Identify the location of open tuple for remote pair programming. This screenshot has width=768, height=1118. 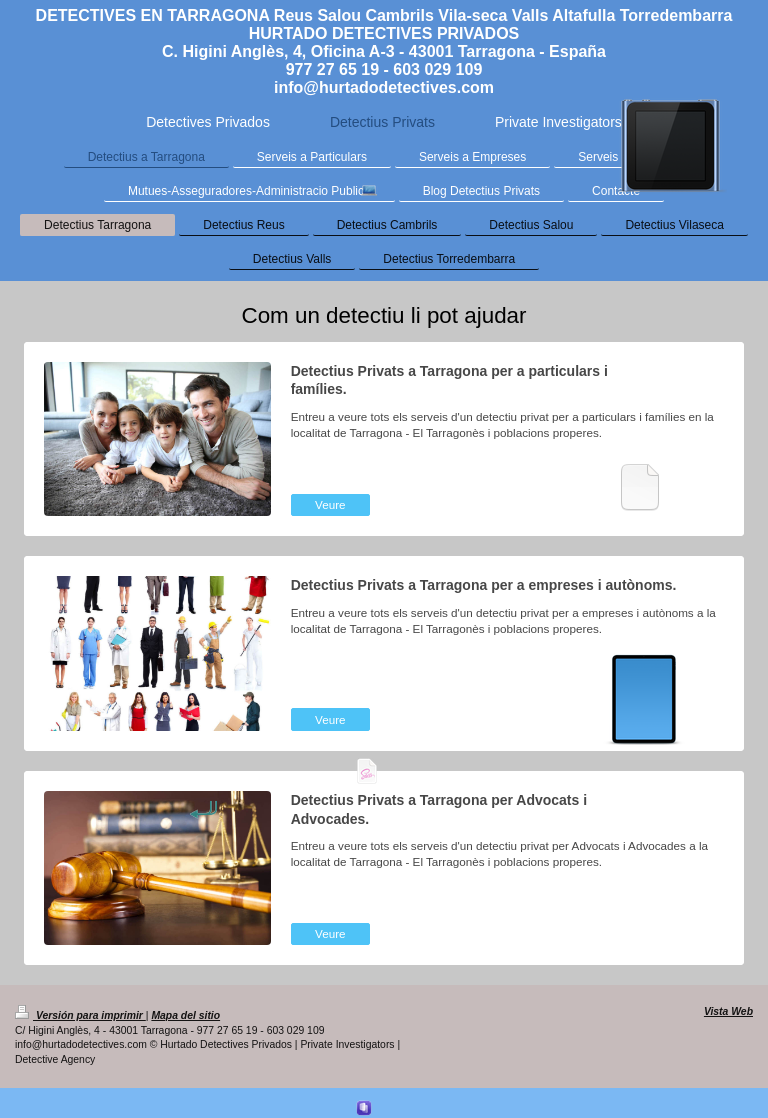
(364, 1108).